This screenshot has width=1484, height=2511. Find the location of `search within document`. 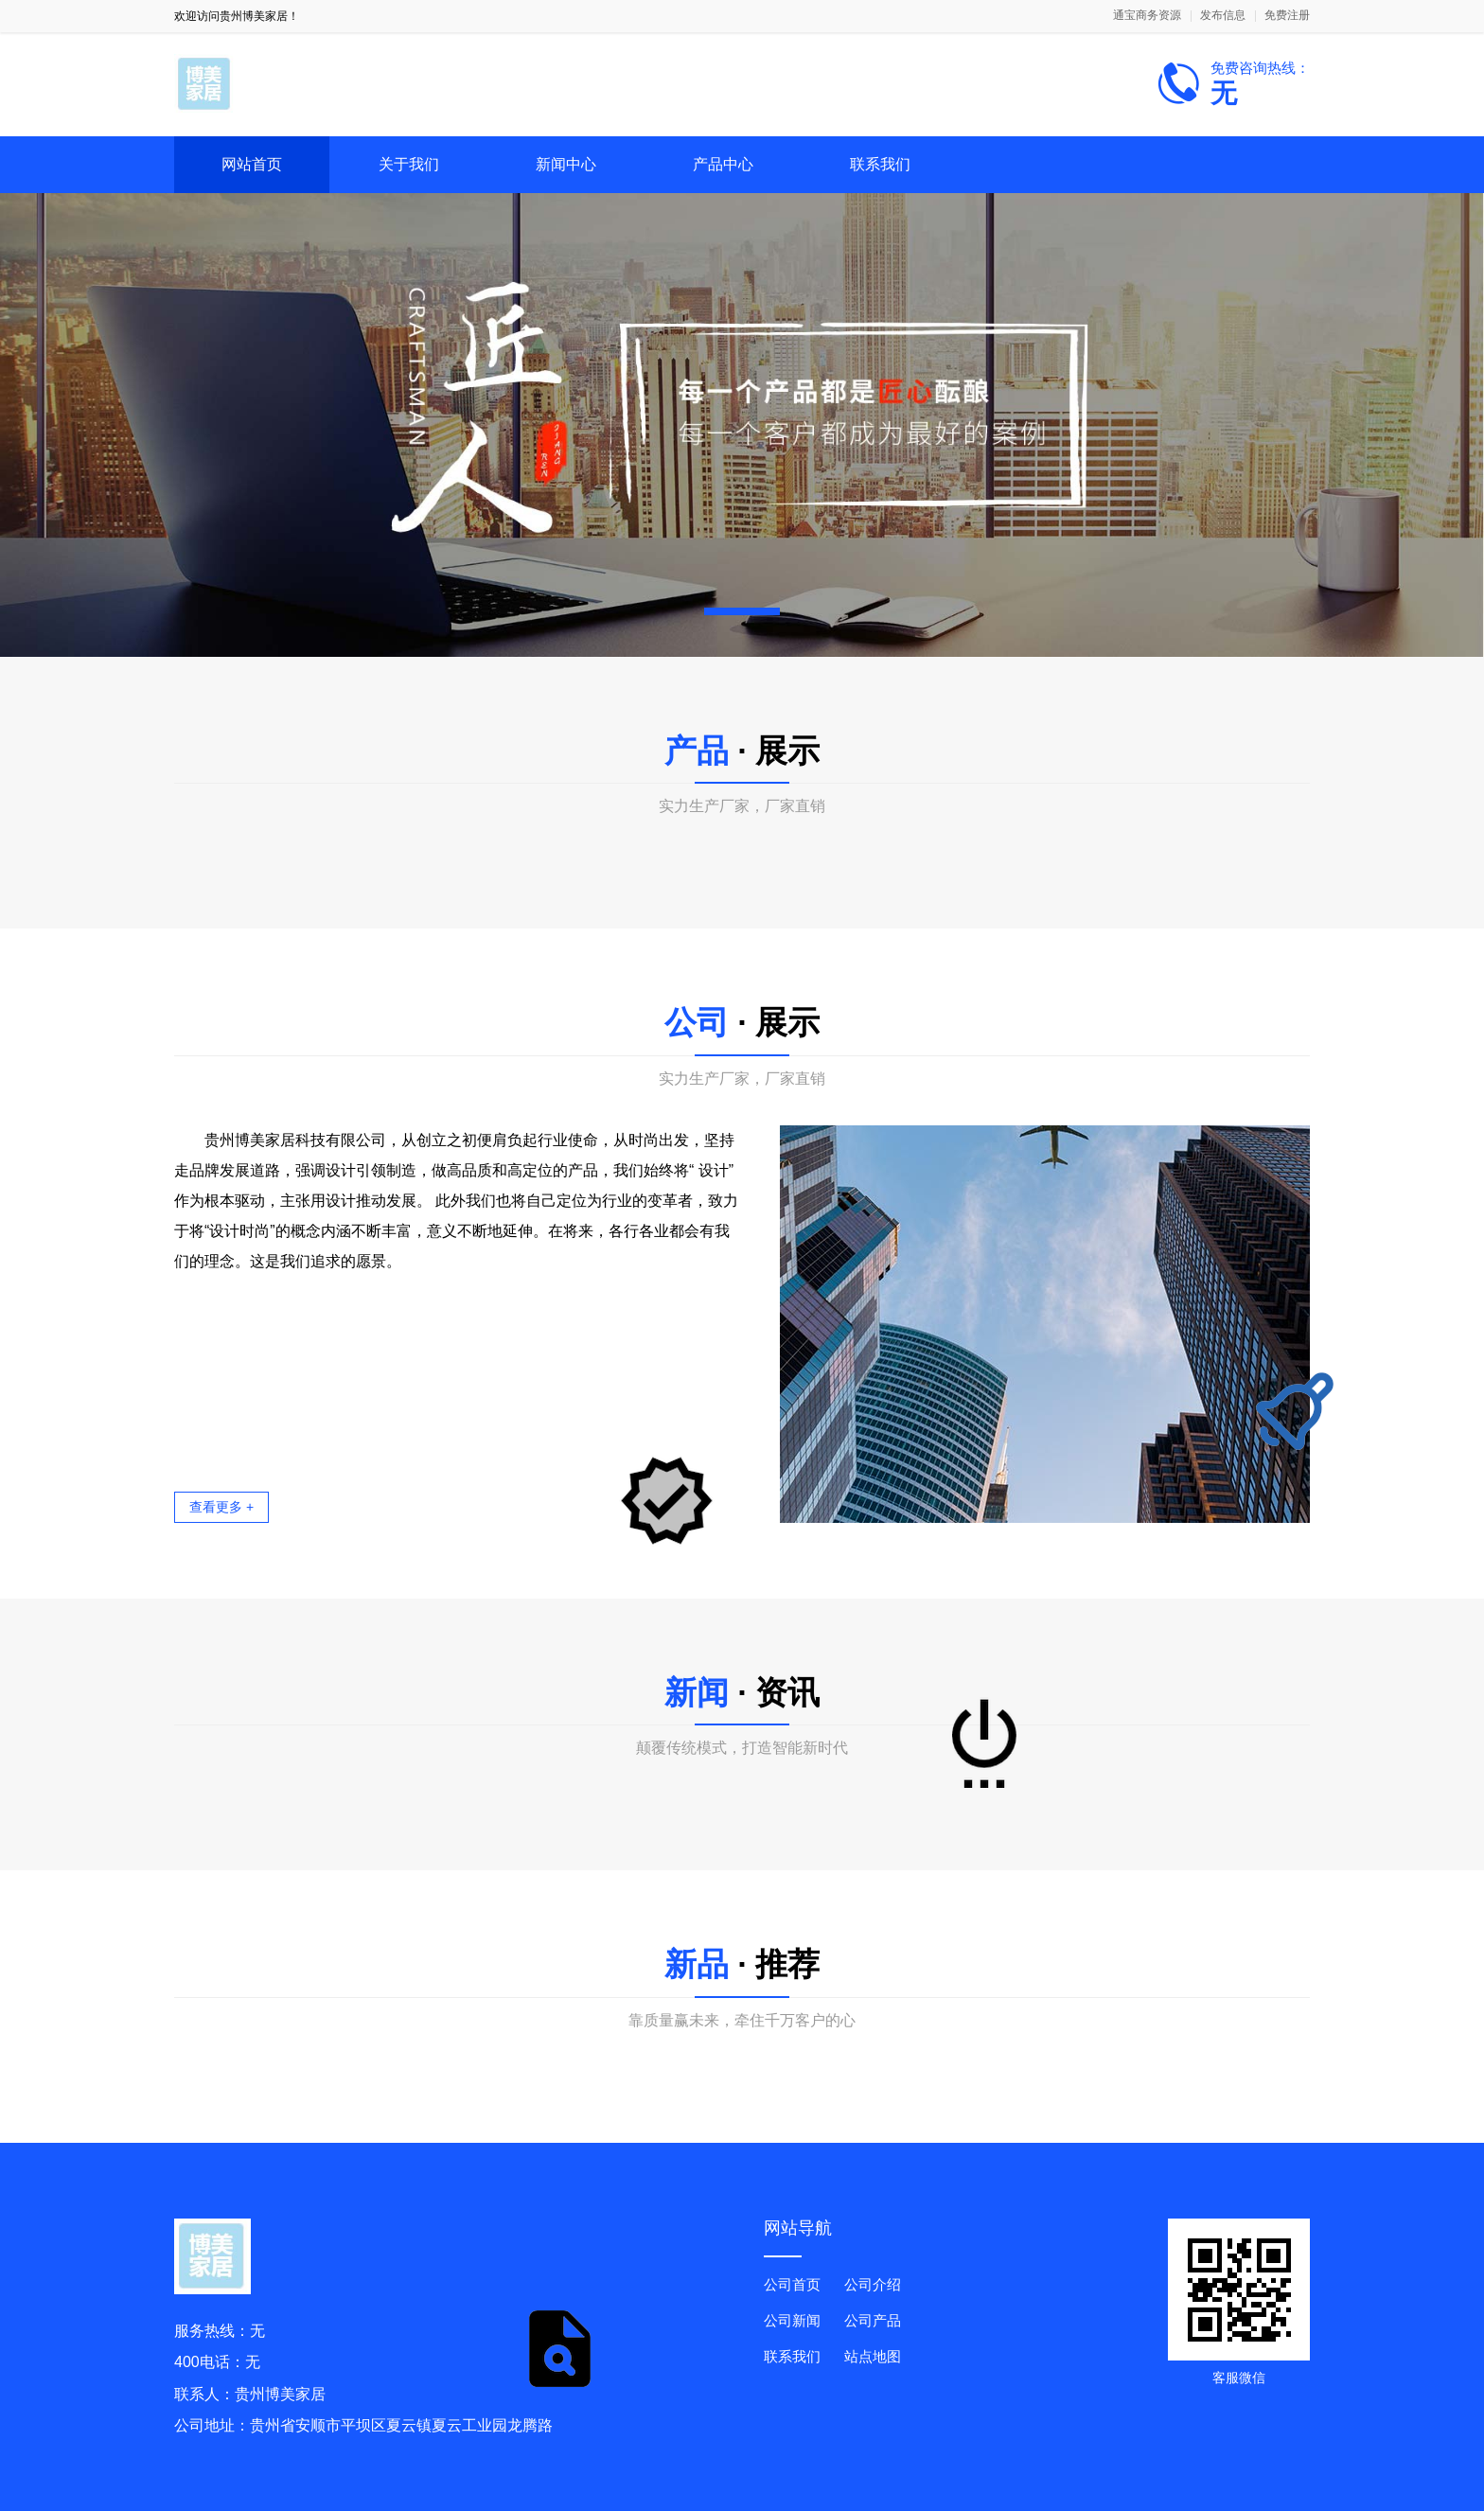

search within document is located at coordinates (559, 2348).